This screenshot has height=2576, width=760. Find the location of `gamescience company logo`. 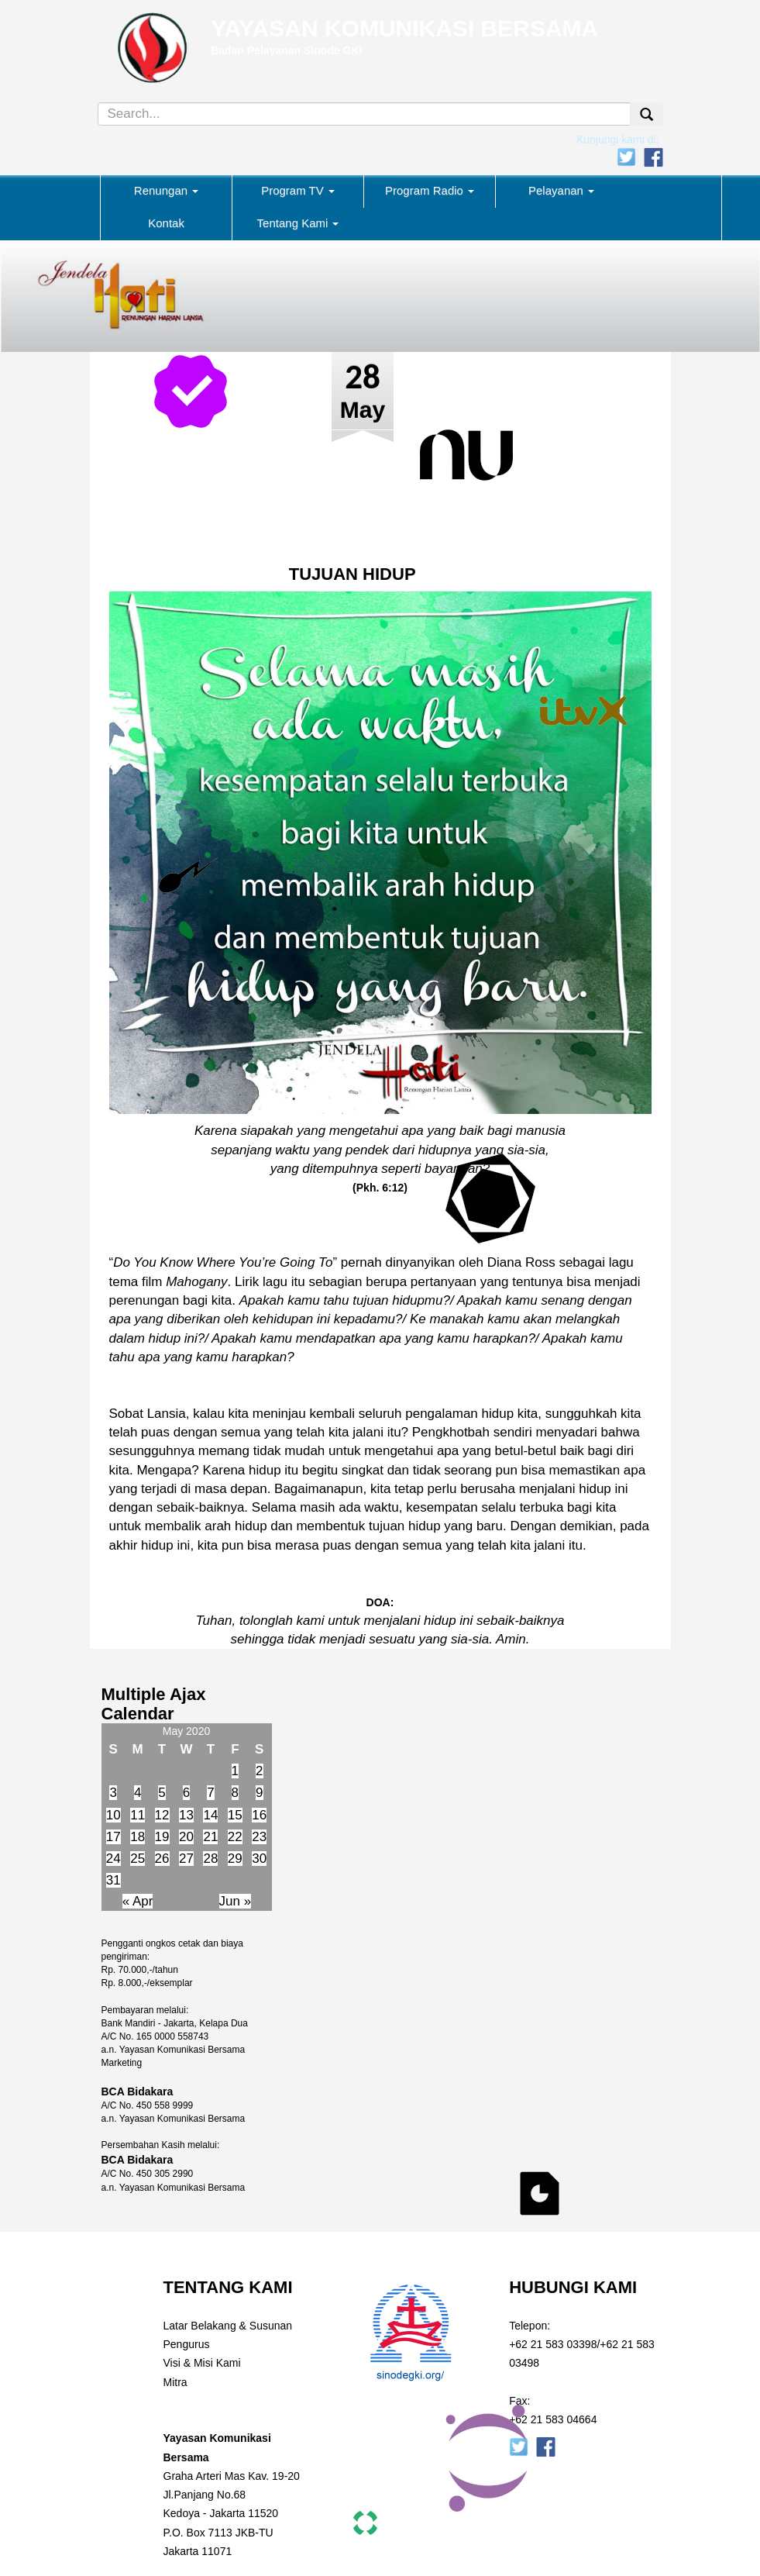

gamescience company logo is located at coordinates (188, 874).